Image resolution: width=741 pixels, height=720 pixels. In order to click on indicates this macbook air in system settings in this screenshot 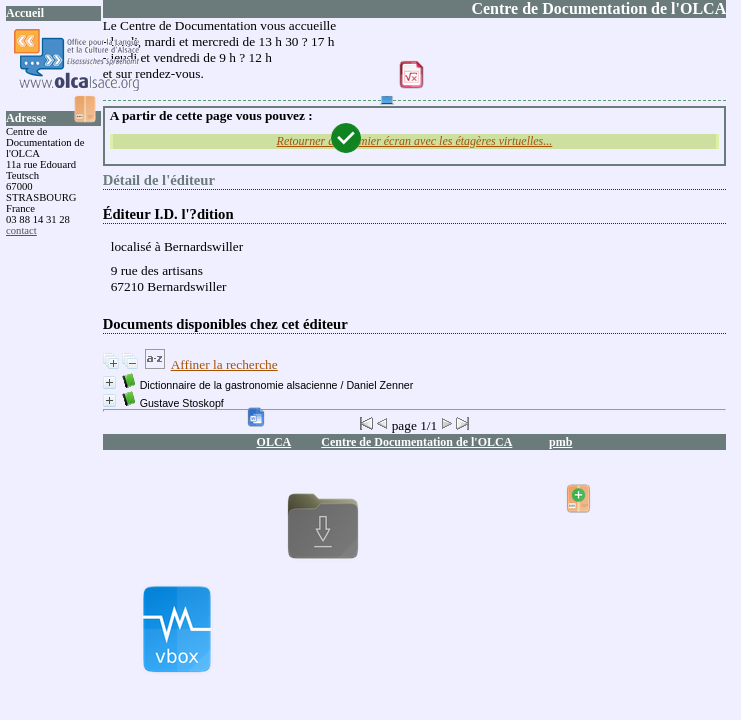, I will do `click(387, 99)`.